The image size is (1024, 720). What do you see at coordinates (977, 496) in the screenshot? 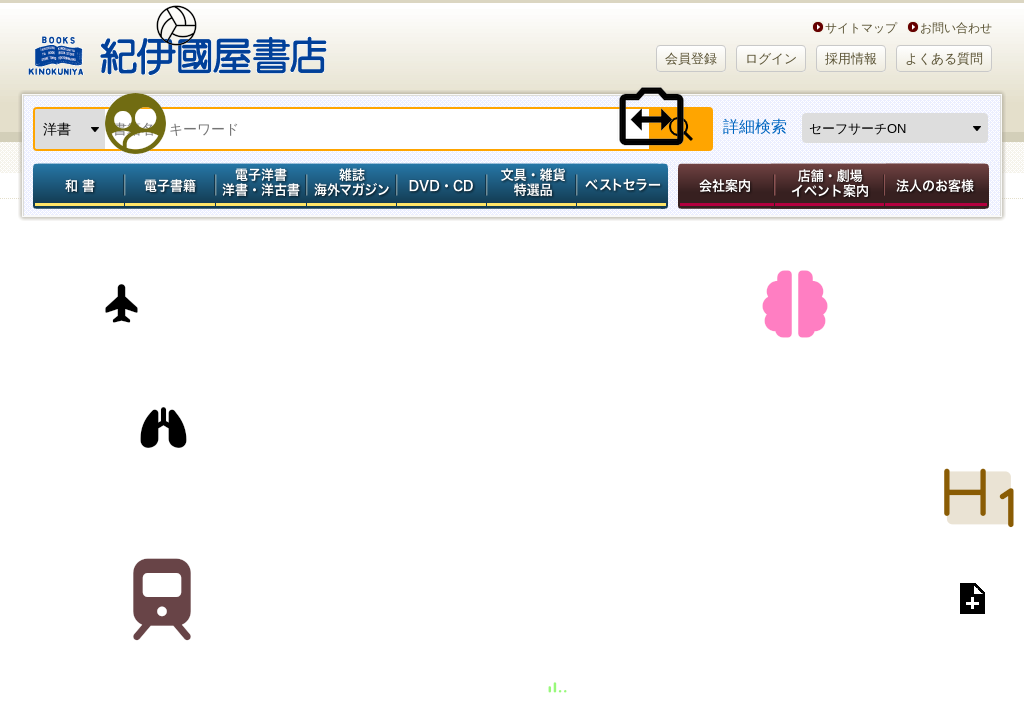
I see `format text as heading level 1` at bounding box center [977, 496].